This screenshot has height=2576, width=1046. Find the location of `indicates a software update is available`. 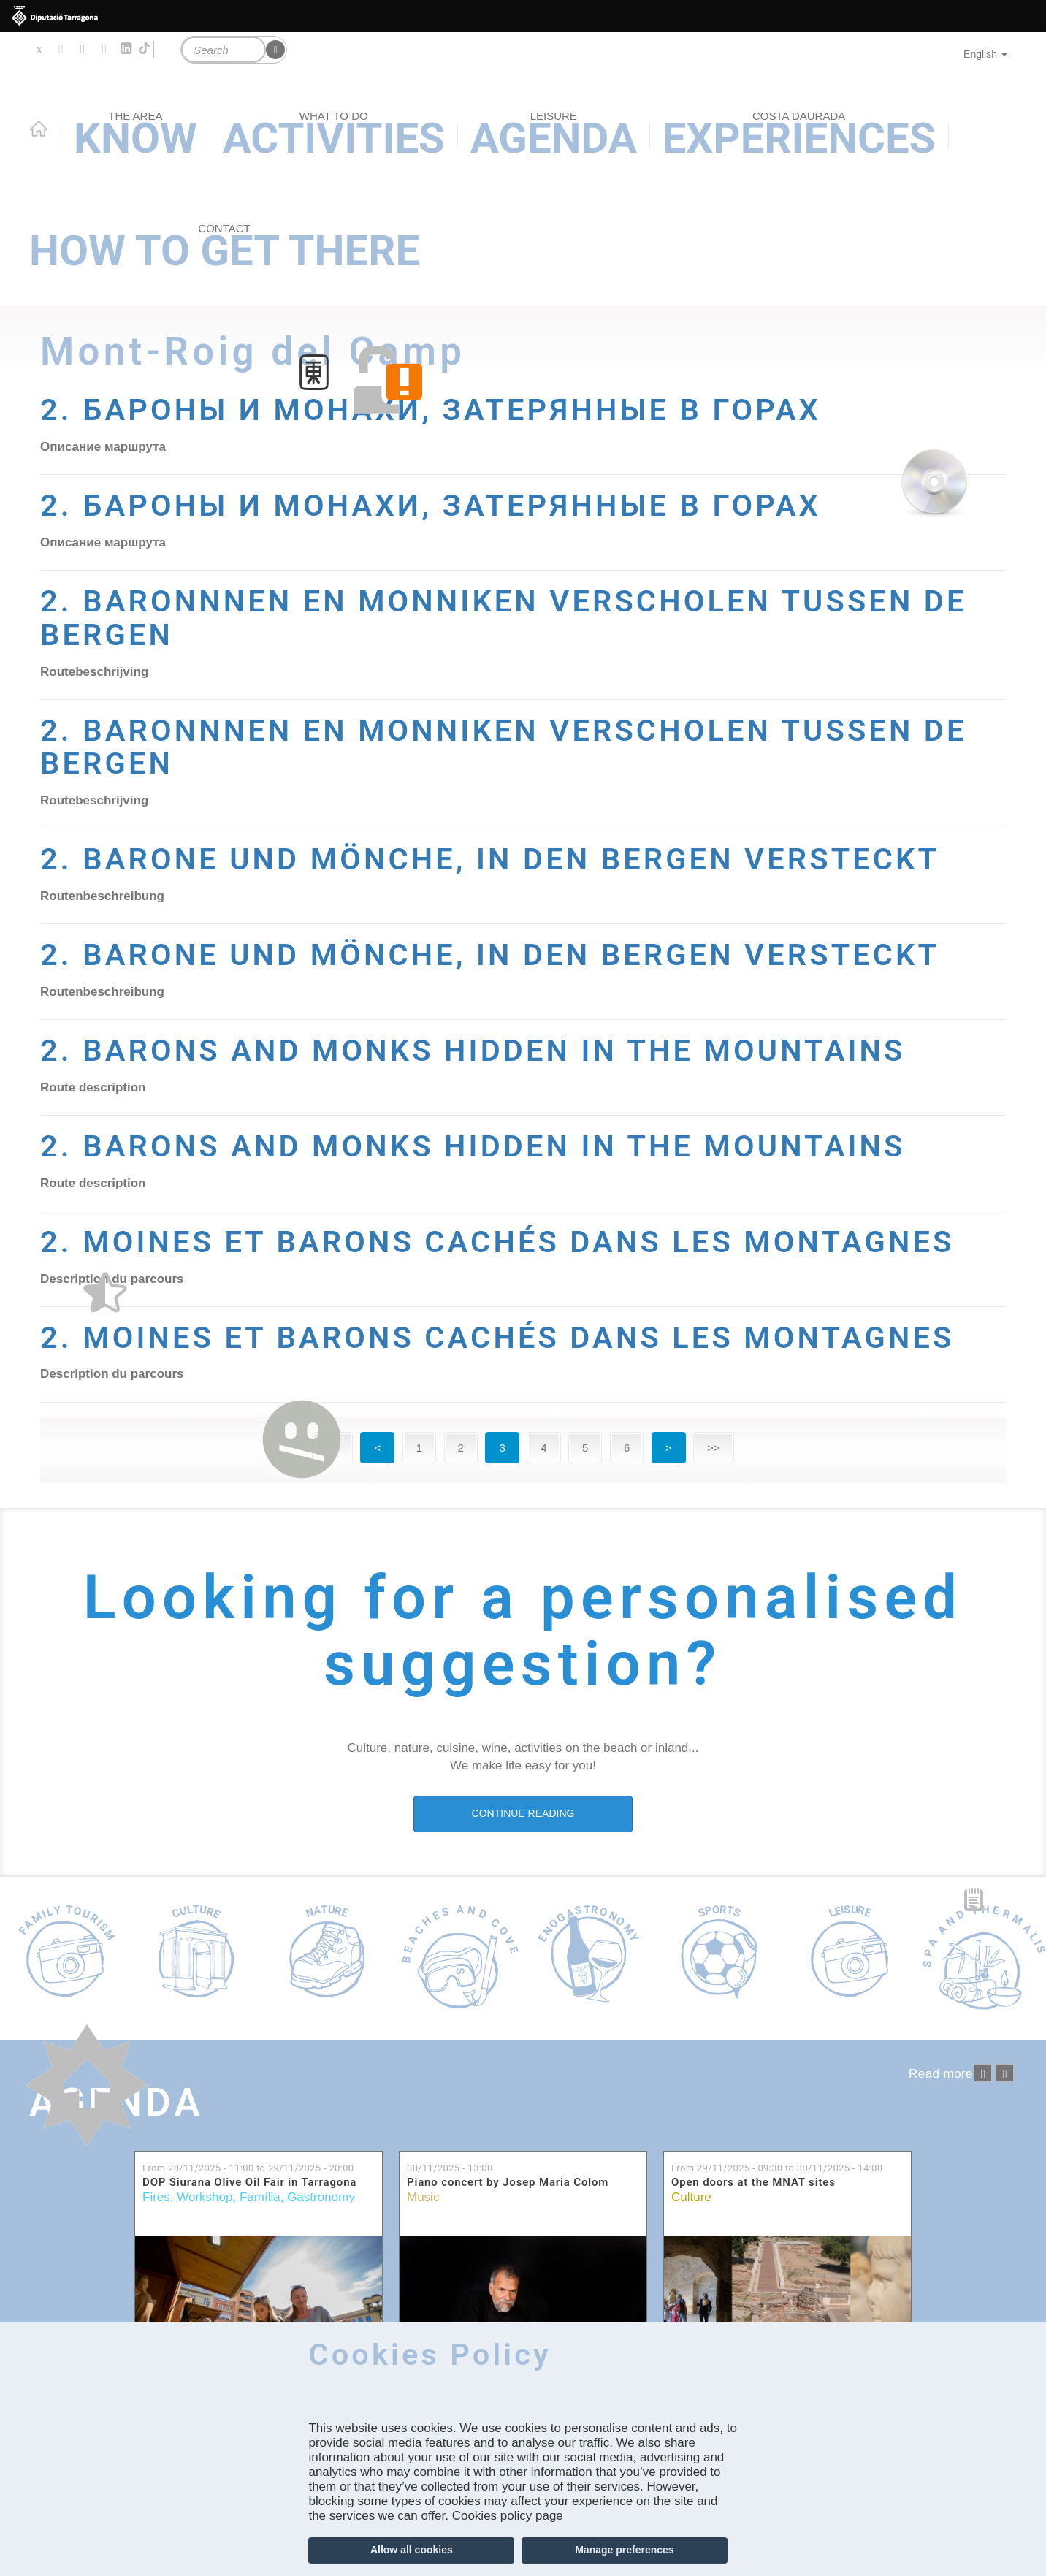

indicates a software update is available is located at coordinates (87, 2085).